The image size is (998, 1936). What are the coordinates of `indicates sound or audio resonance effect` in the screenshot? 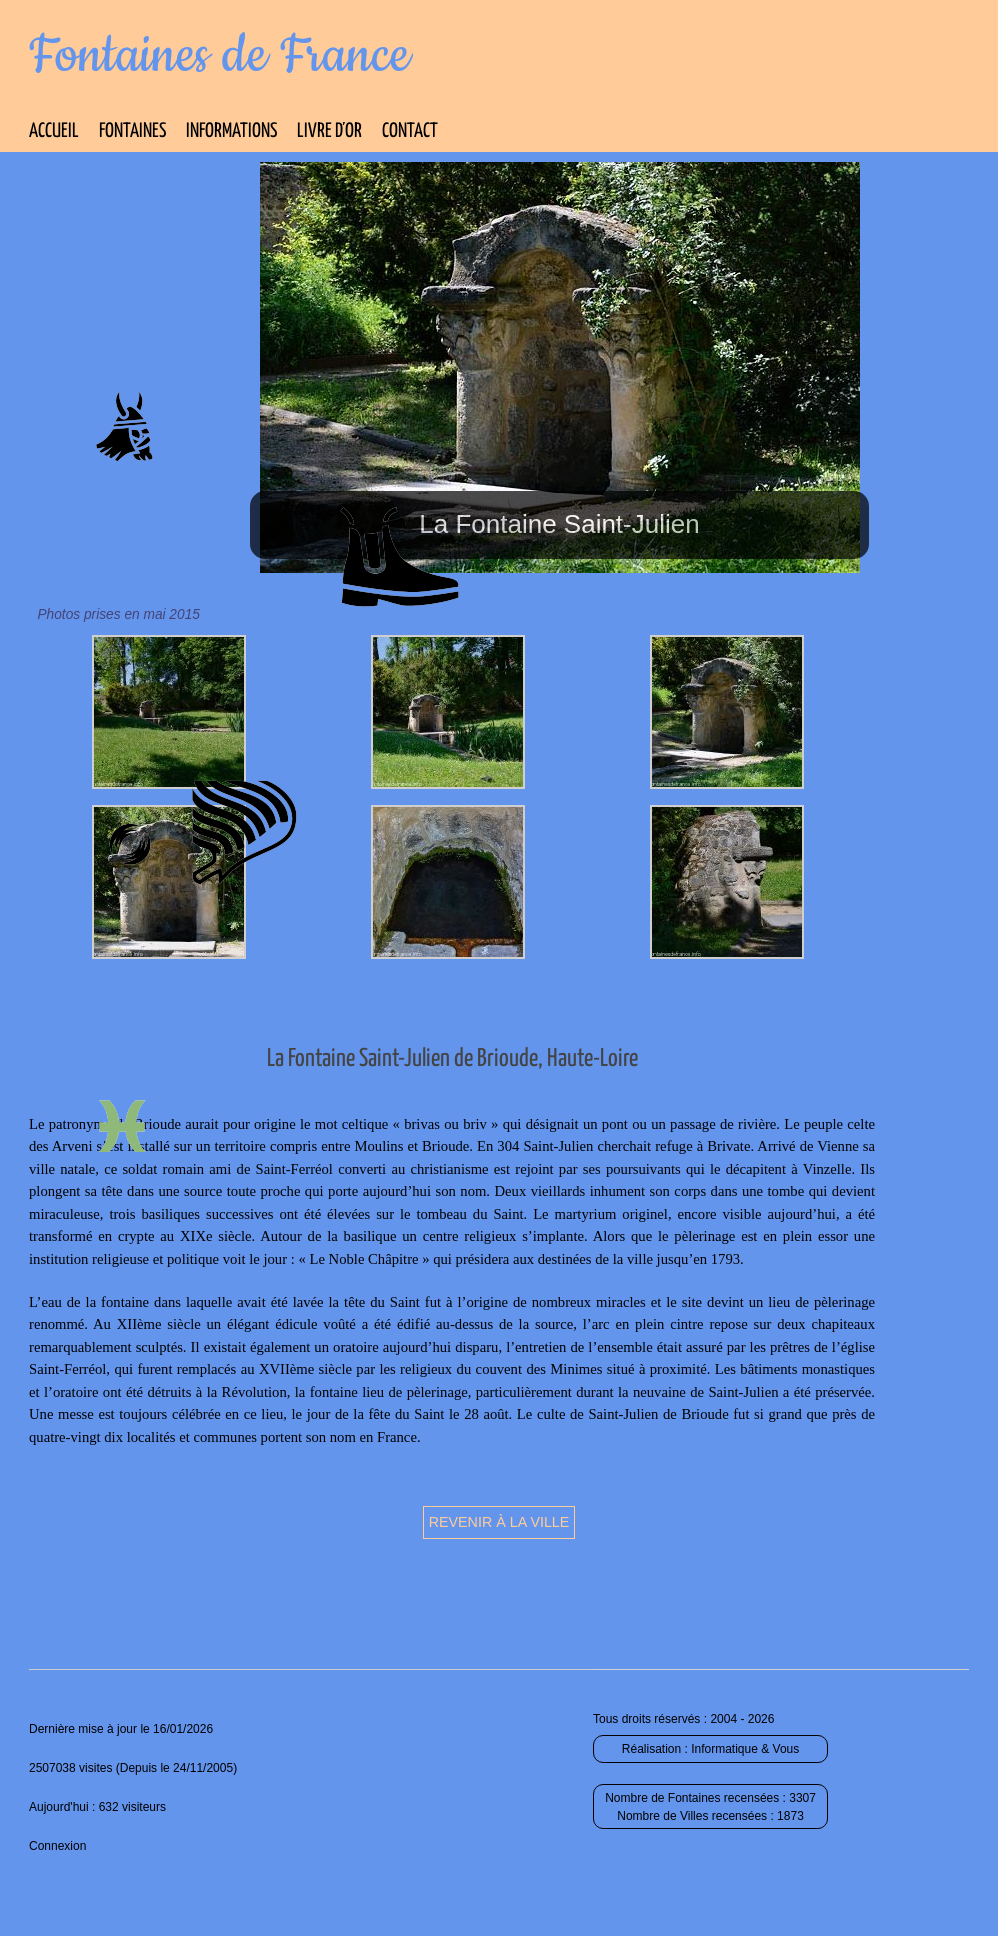 It's located at (130, 844).